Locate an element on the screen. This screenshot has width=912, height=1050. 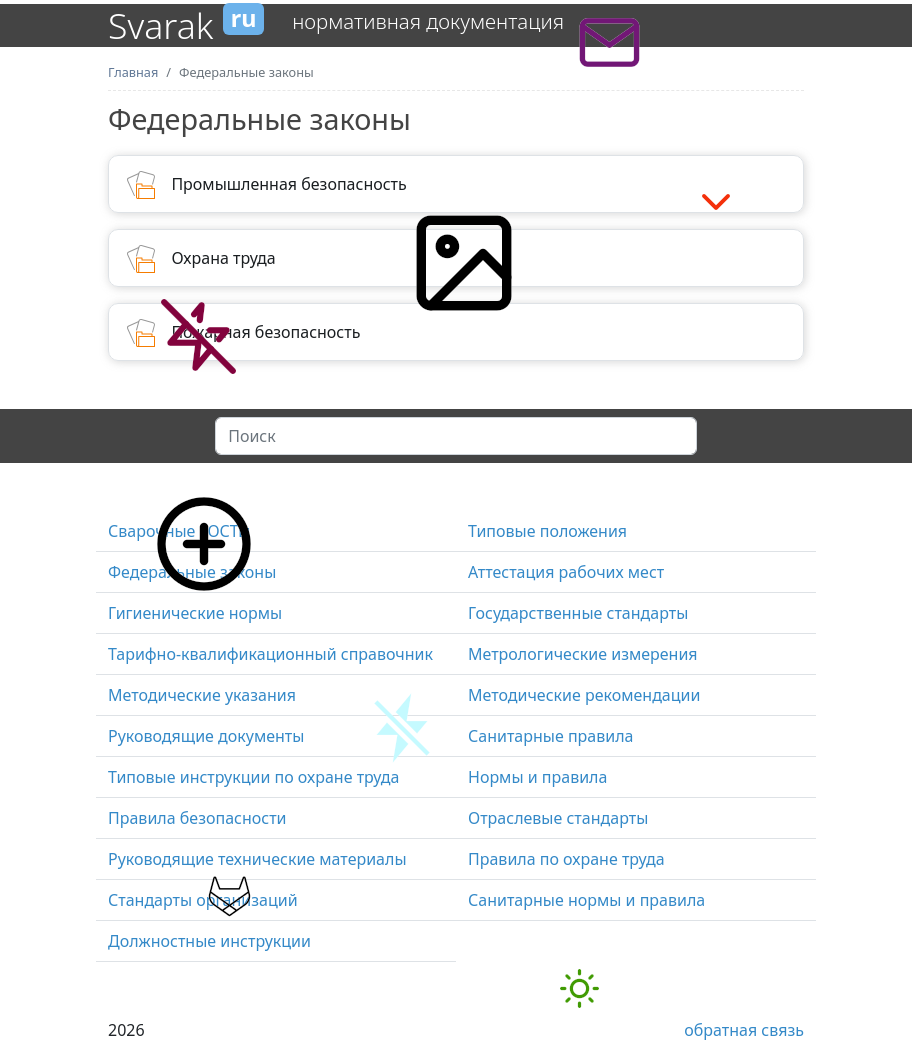
switch to light mode is located at coordinates (579, 988).